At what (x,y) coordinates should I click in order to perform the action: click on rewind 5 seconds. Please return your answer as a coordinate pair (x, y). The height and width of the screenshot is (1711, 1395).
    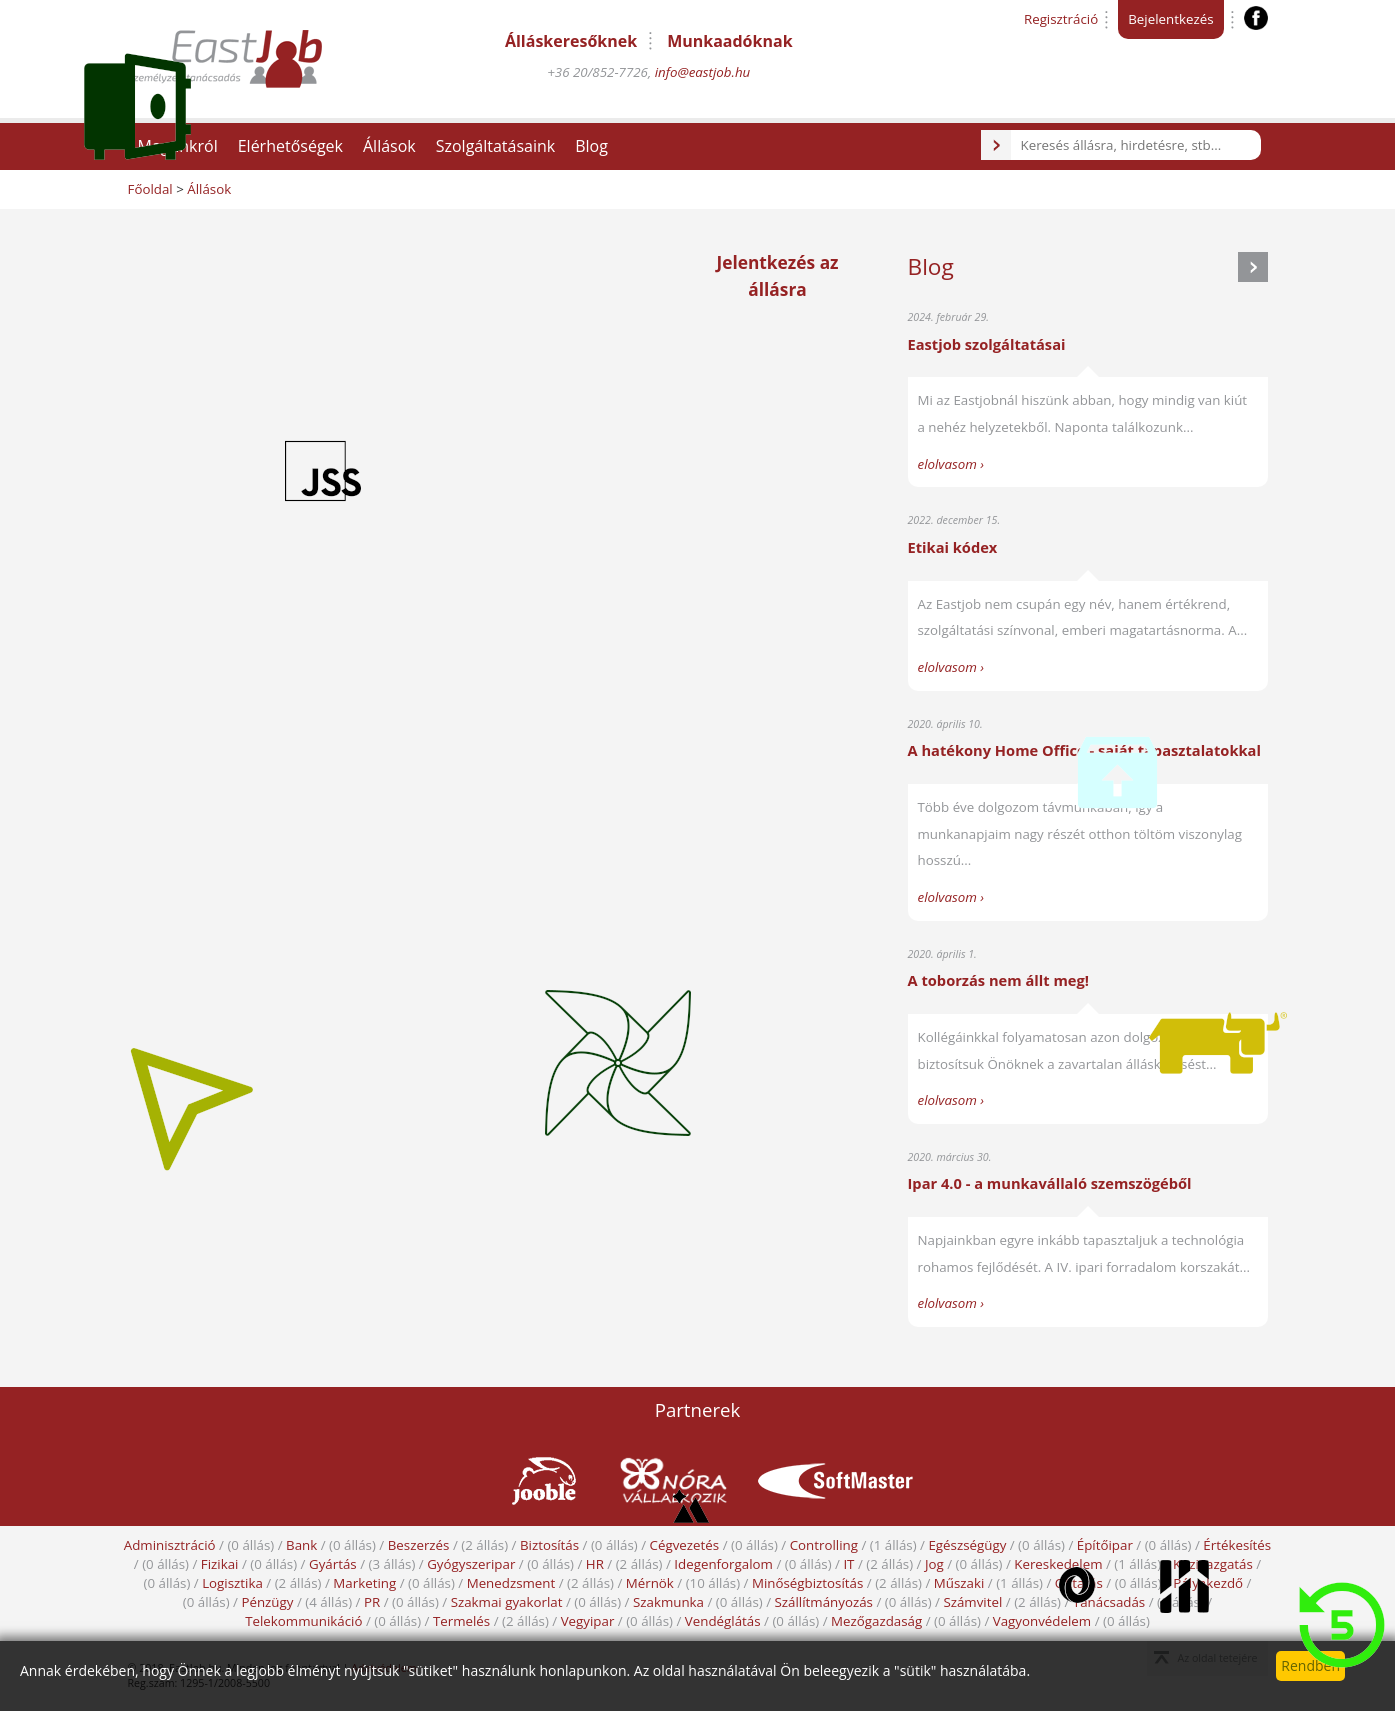
    Looking at the image, I should click on (1342, 1625).